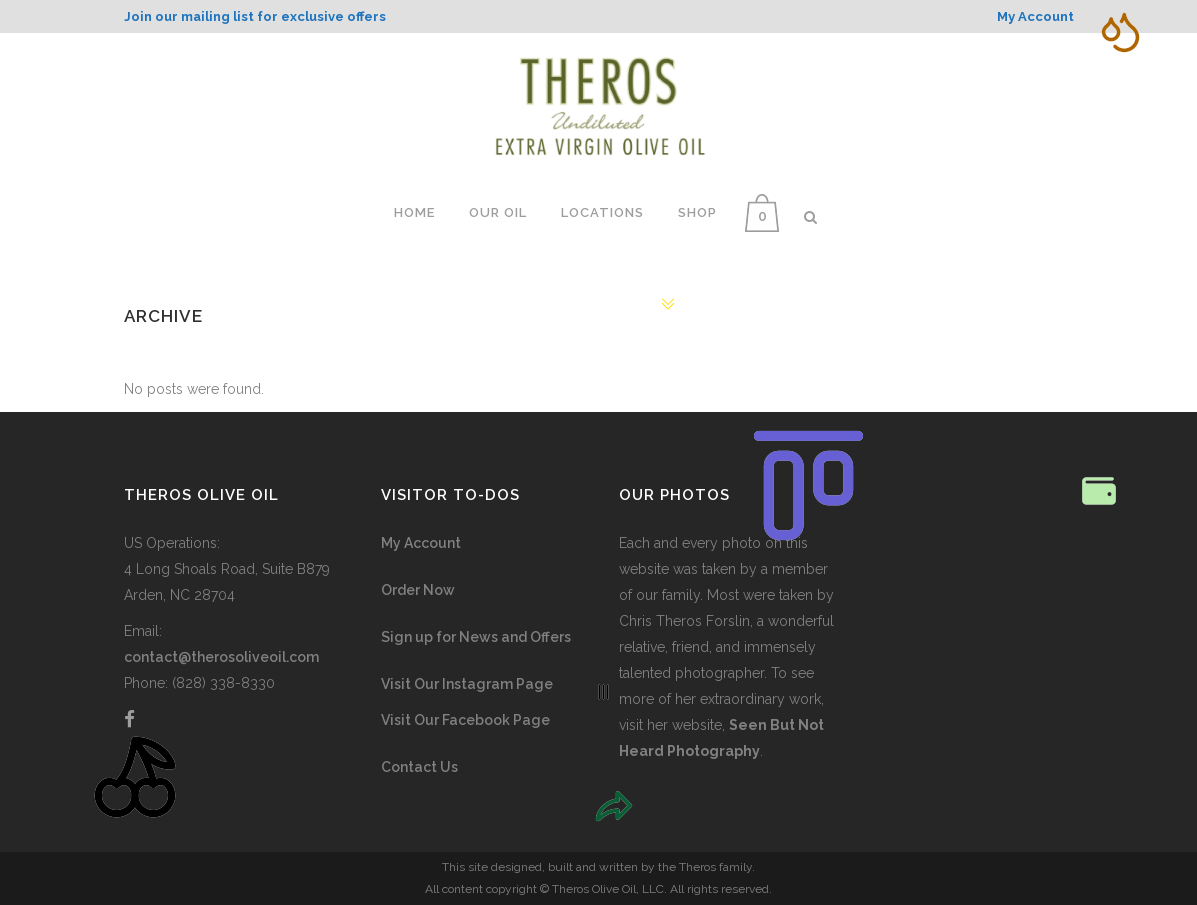  Describe the element at coordinates (606, 692) in the screenshot. I see `indicates a count or tally of three items` at that location.